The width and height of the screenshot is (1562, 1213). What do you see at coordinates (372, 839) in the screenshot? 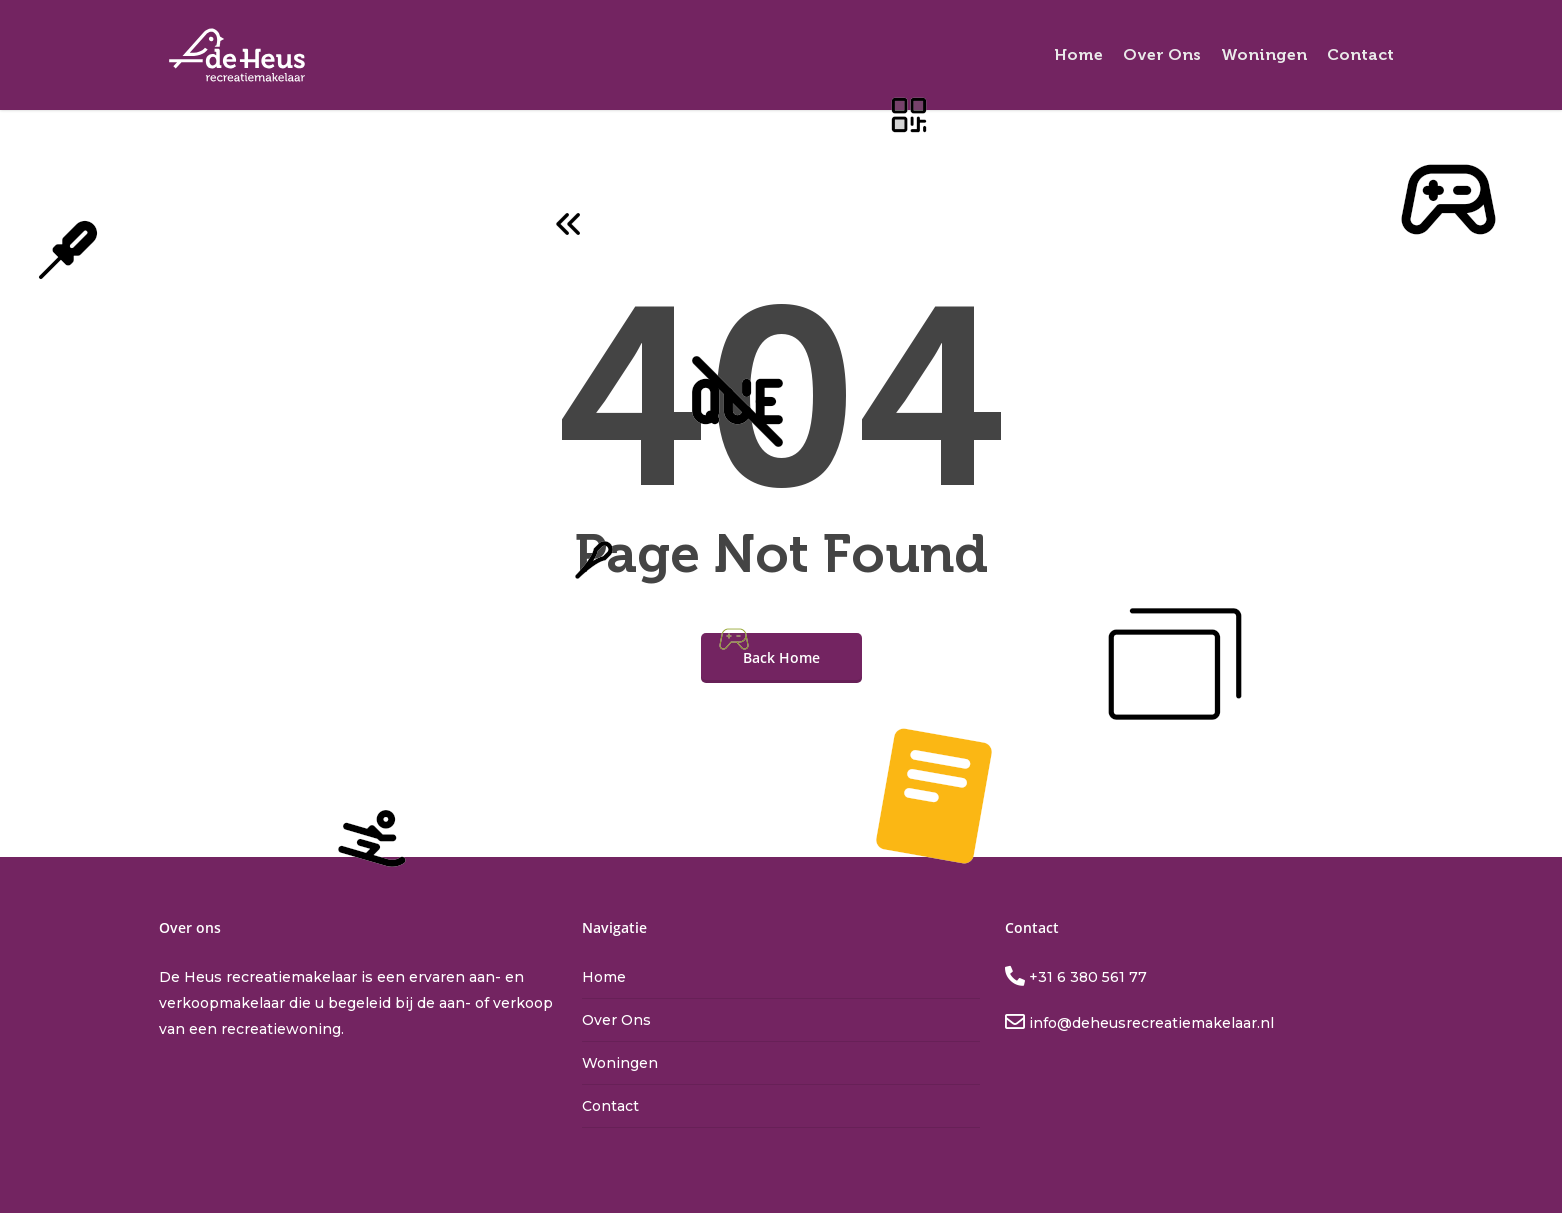
I see `access skiing or winter sports activities` at bounding box center [372, 839].